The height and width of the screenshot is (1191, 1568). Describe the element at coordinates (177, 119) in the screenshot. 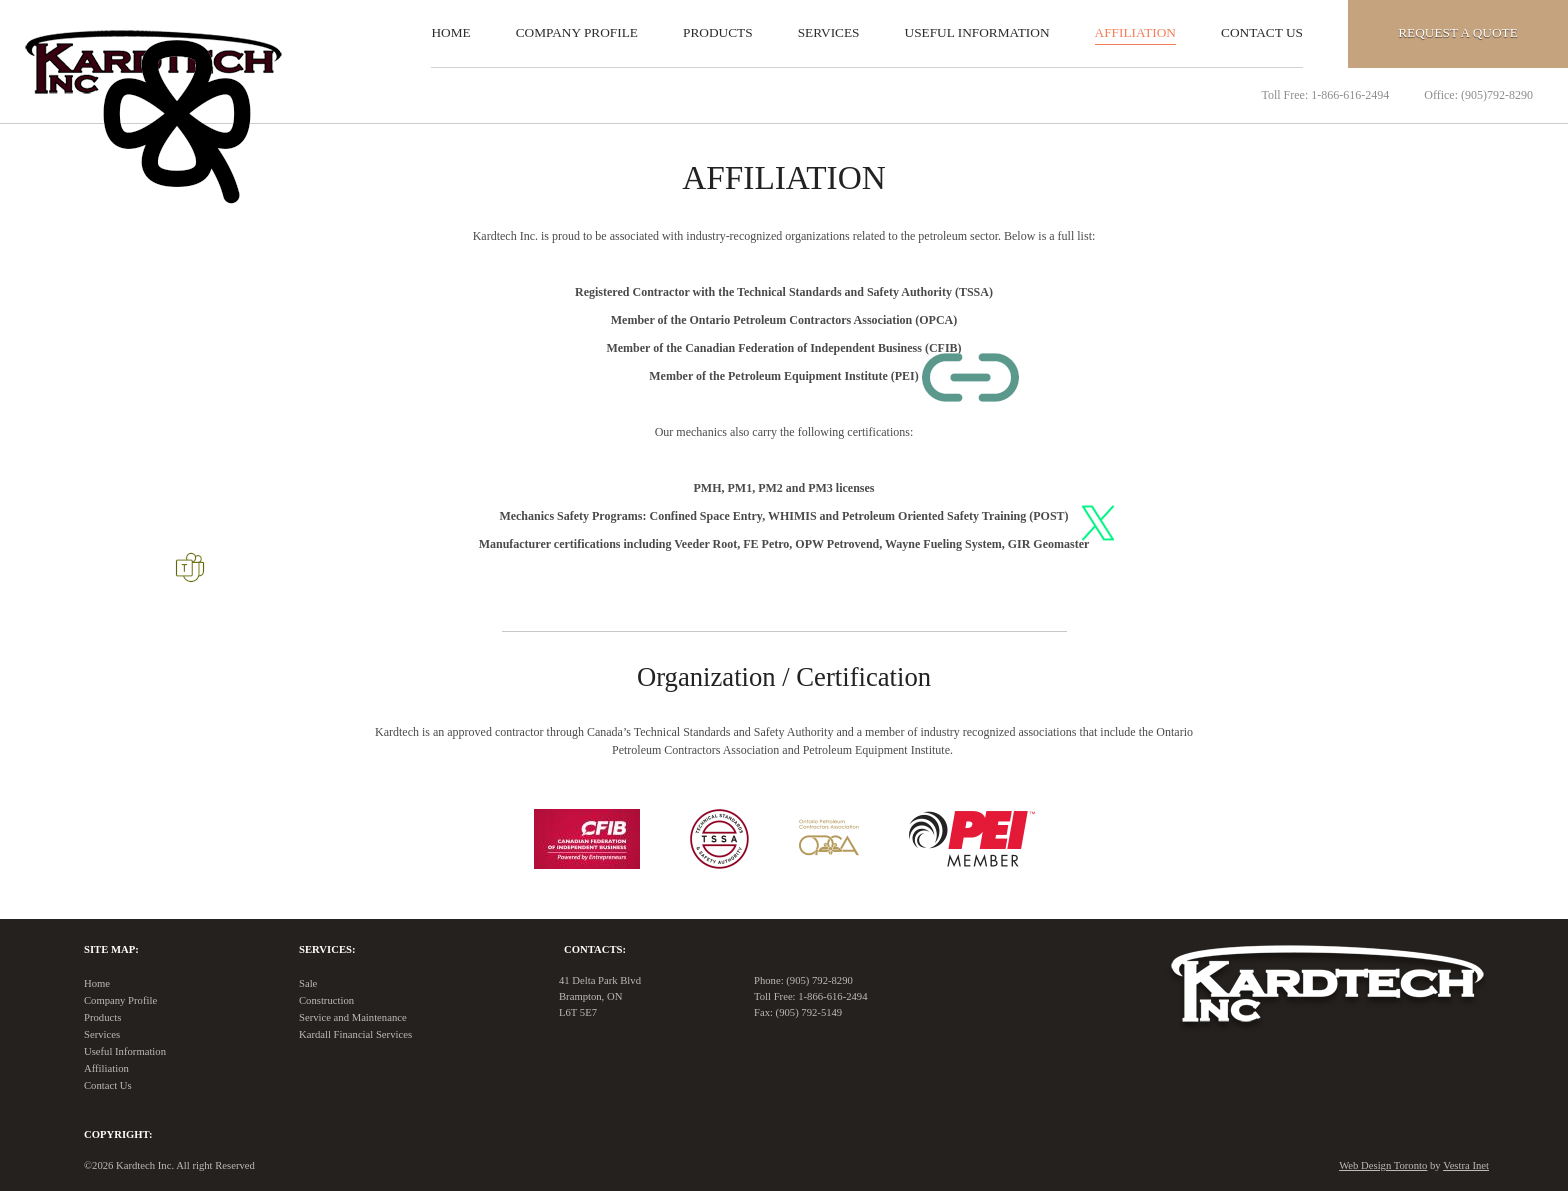

I see `indicates a luck or chance-based feature` at that location.